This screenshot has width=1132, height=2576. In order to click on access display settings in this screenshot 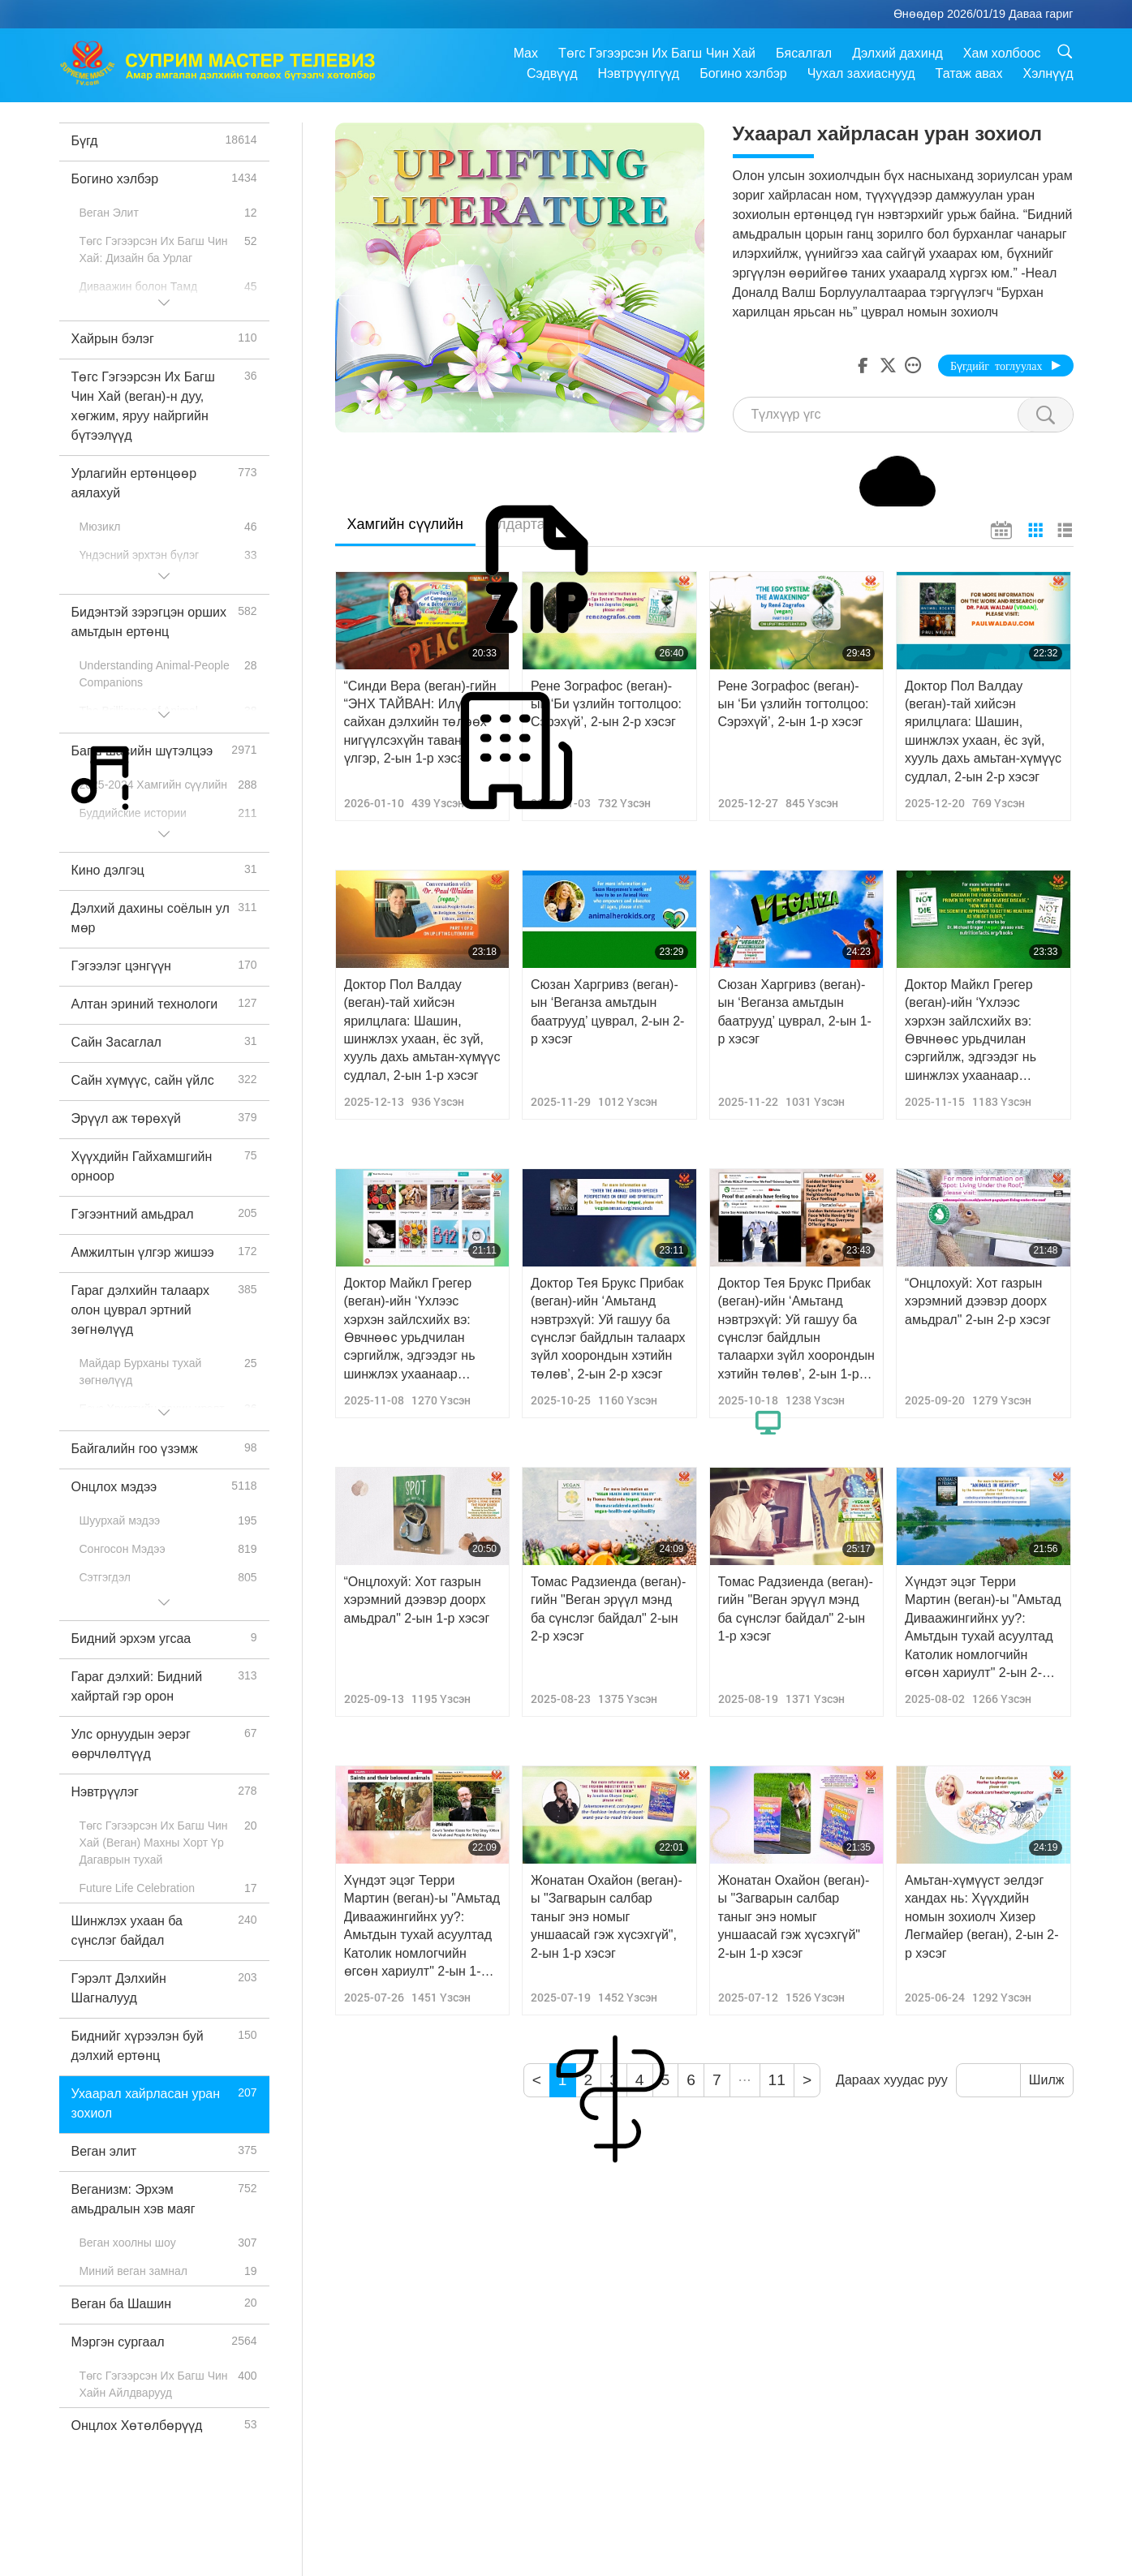, I will do `click(768, 1421)`.